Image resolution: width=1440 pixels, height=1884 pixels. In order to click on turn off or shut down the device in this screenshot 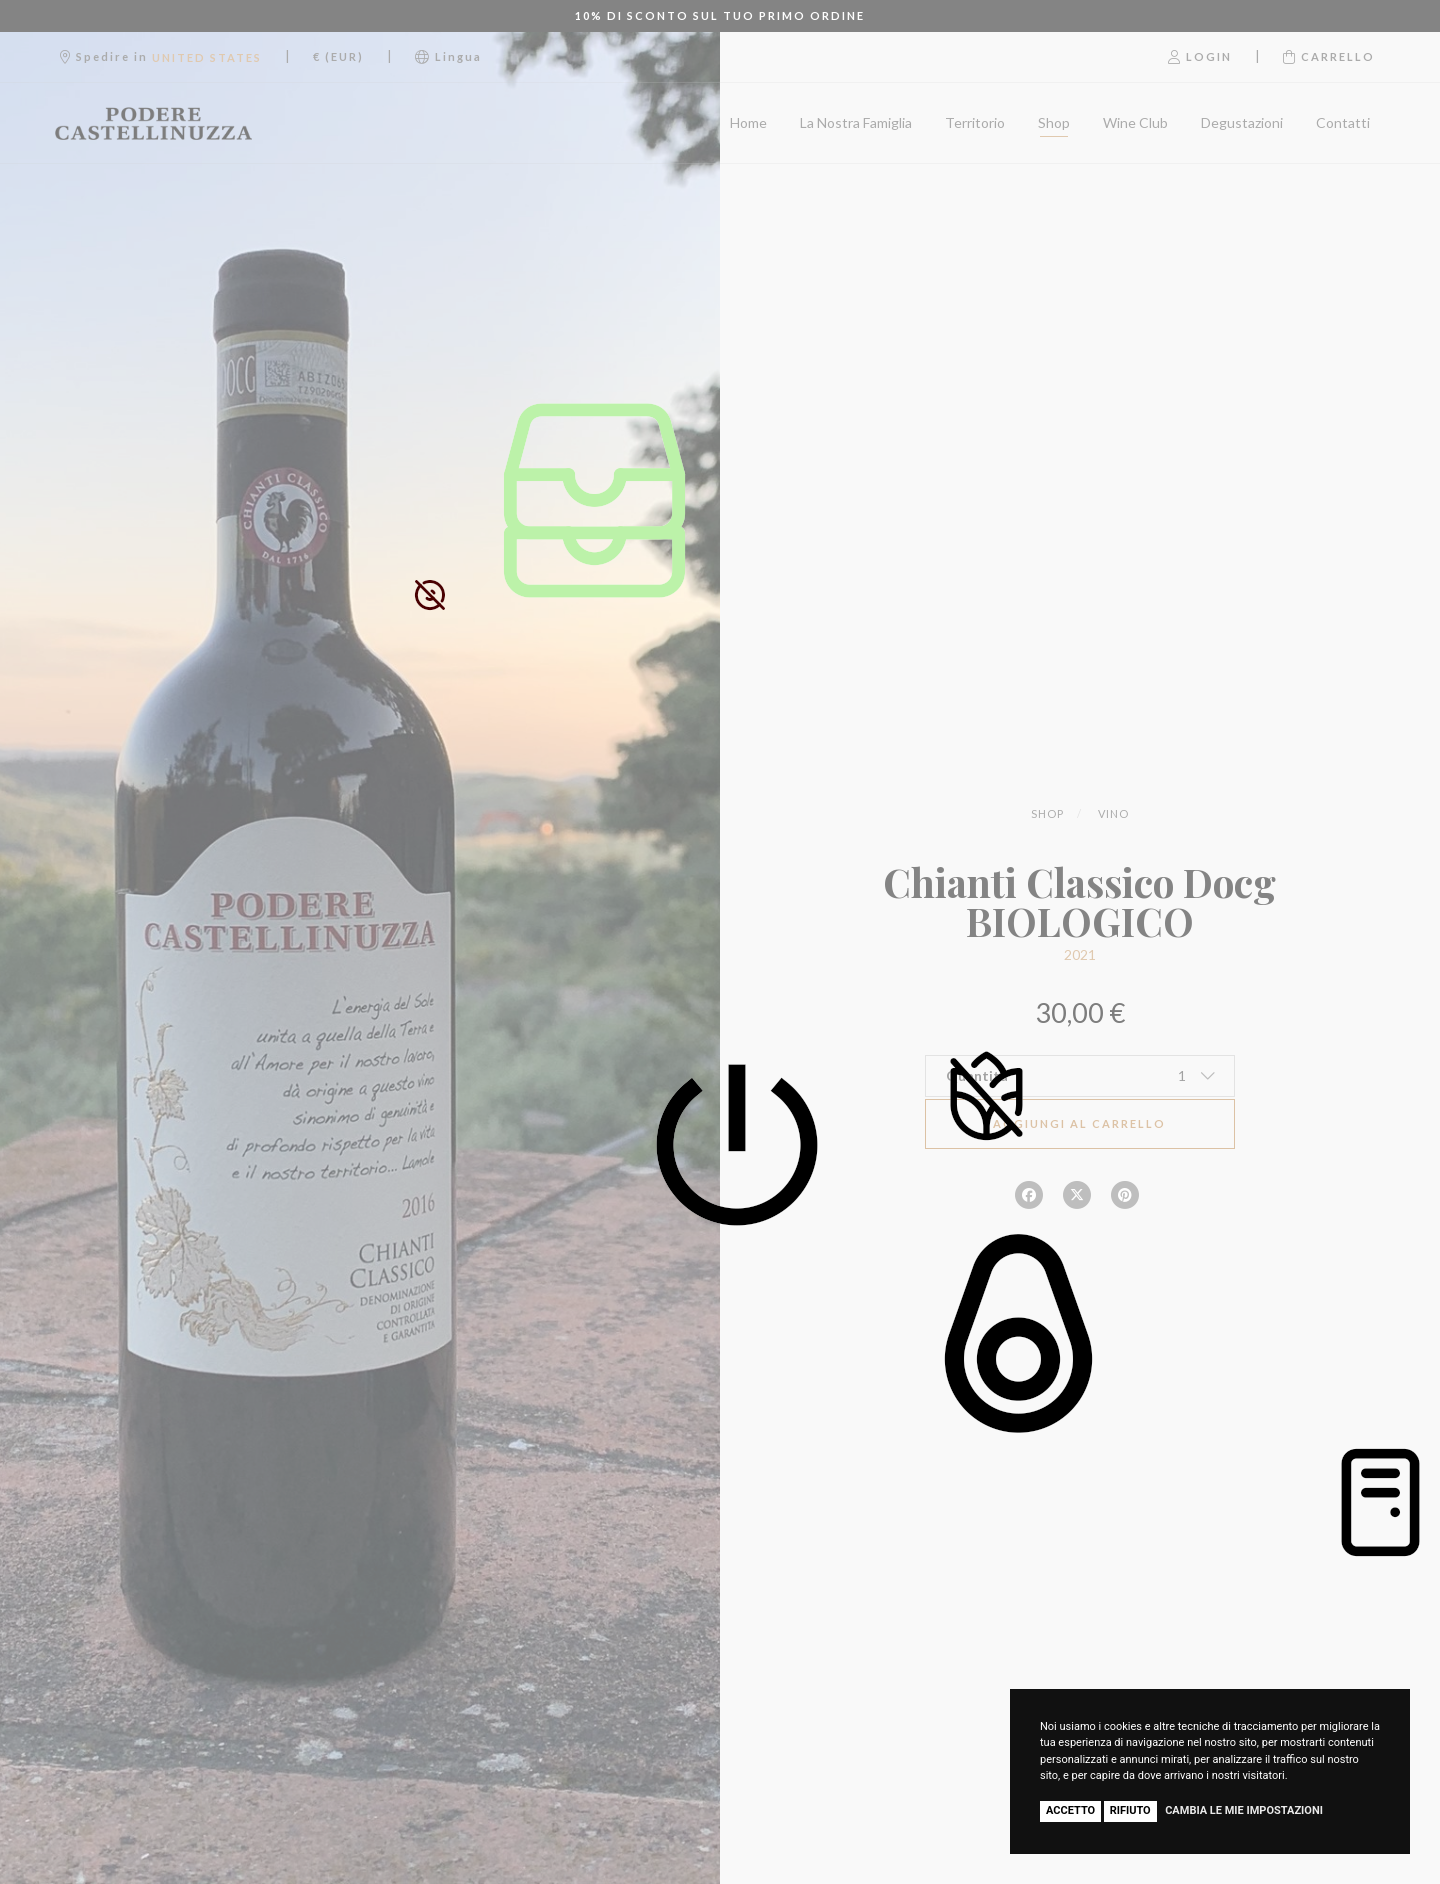, I will do `click(737, 1145)`.